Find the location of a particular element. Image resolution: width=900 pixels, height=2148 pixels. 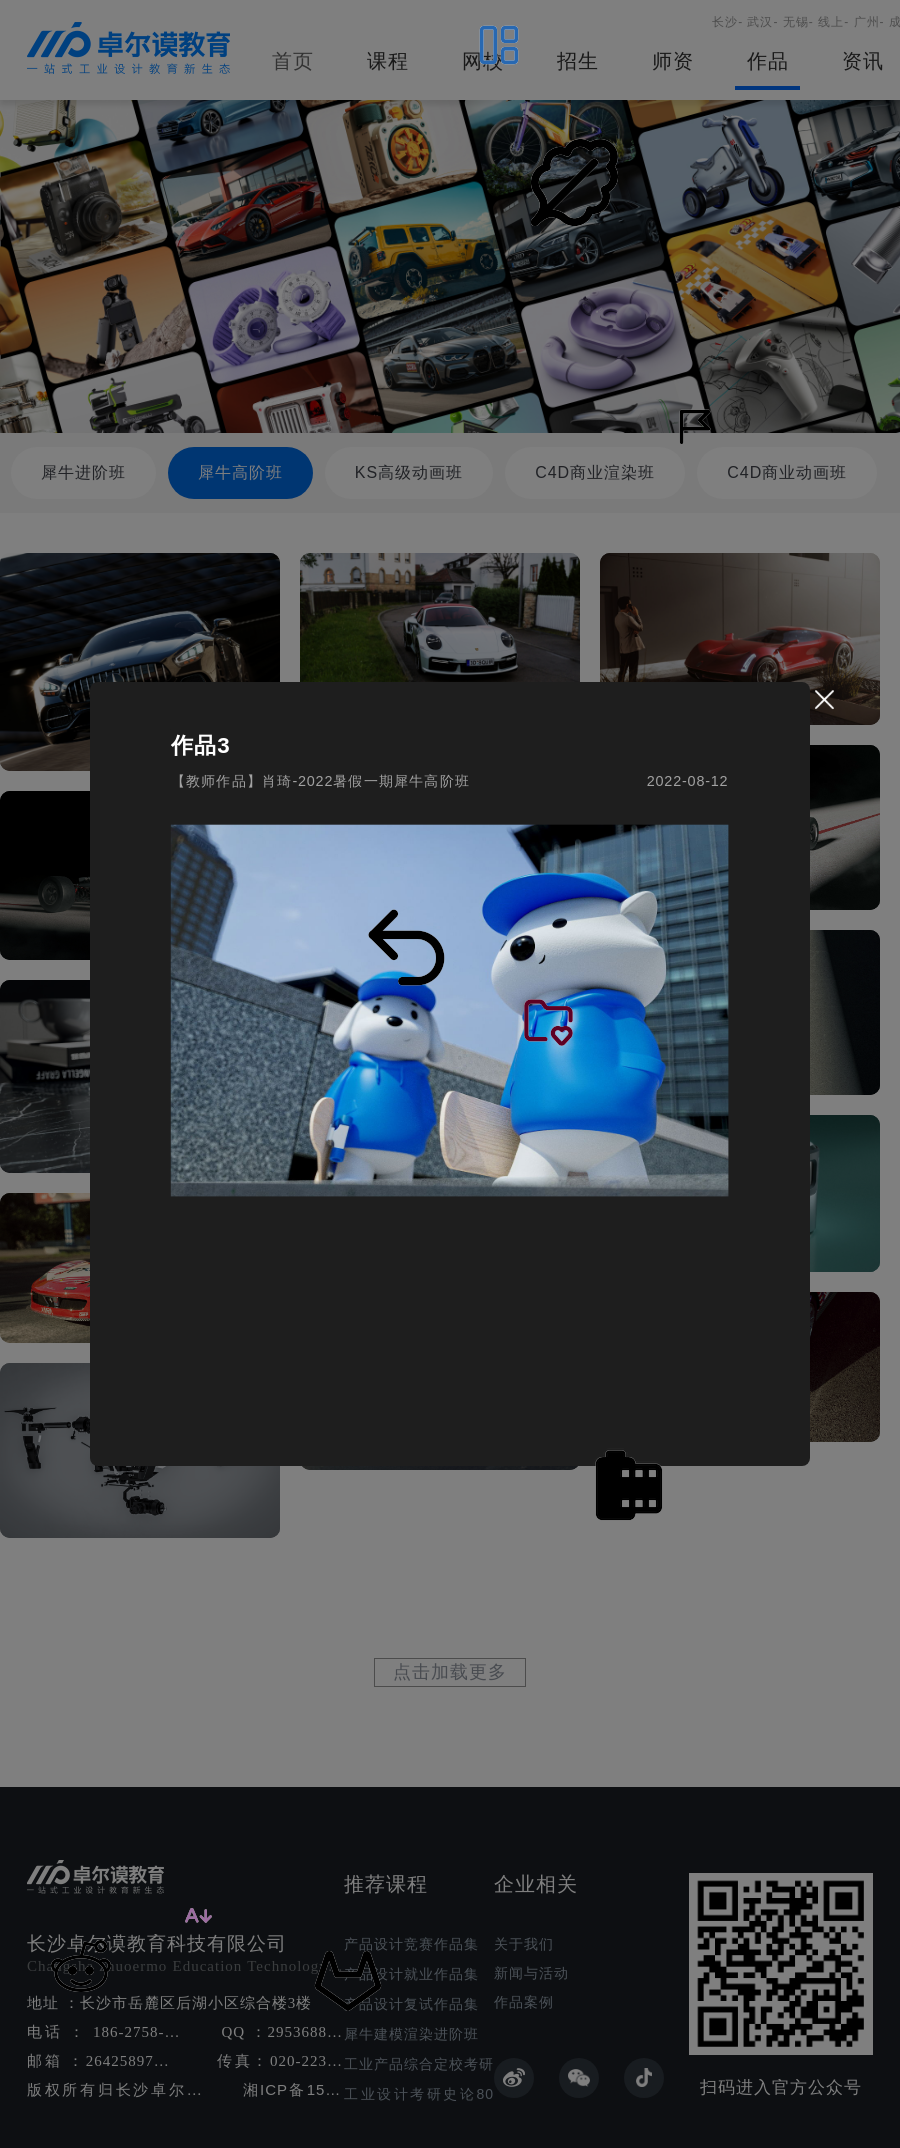

access your favorites folder is located at coordinates (548, 1021).